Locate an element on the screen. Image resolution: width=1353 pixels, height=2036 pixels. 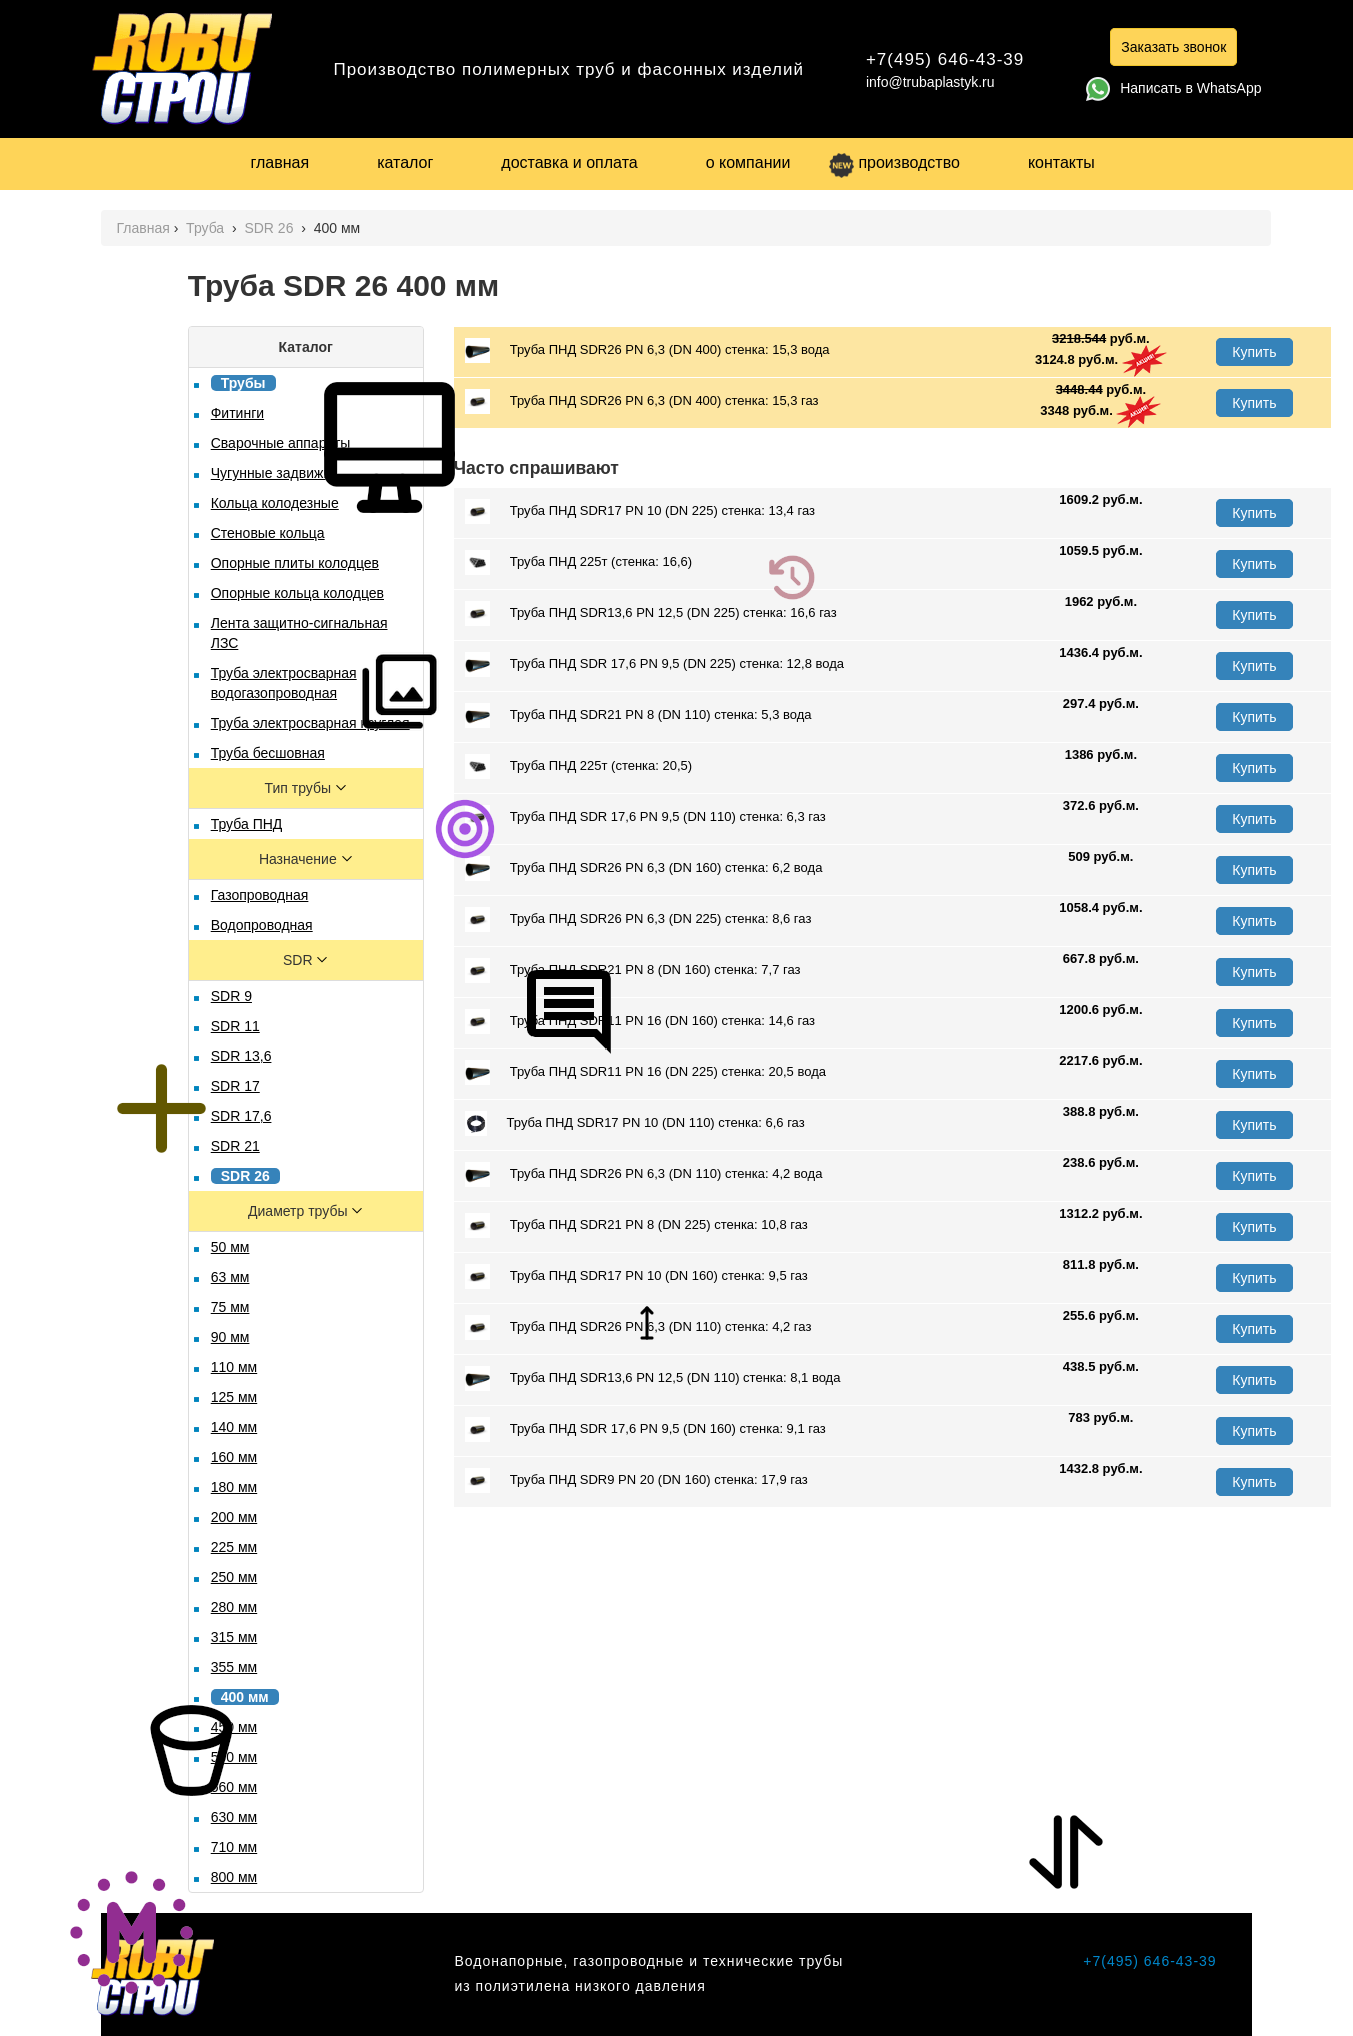
view on desktop display is located at coordinates (389, 447).